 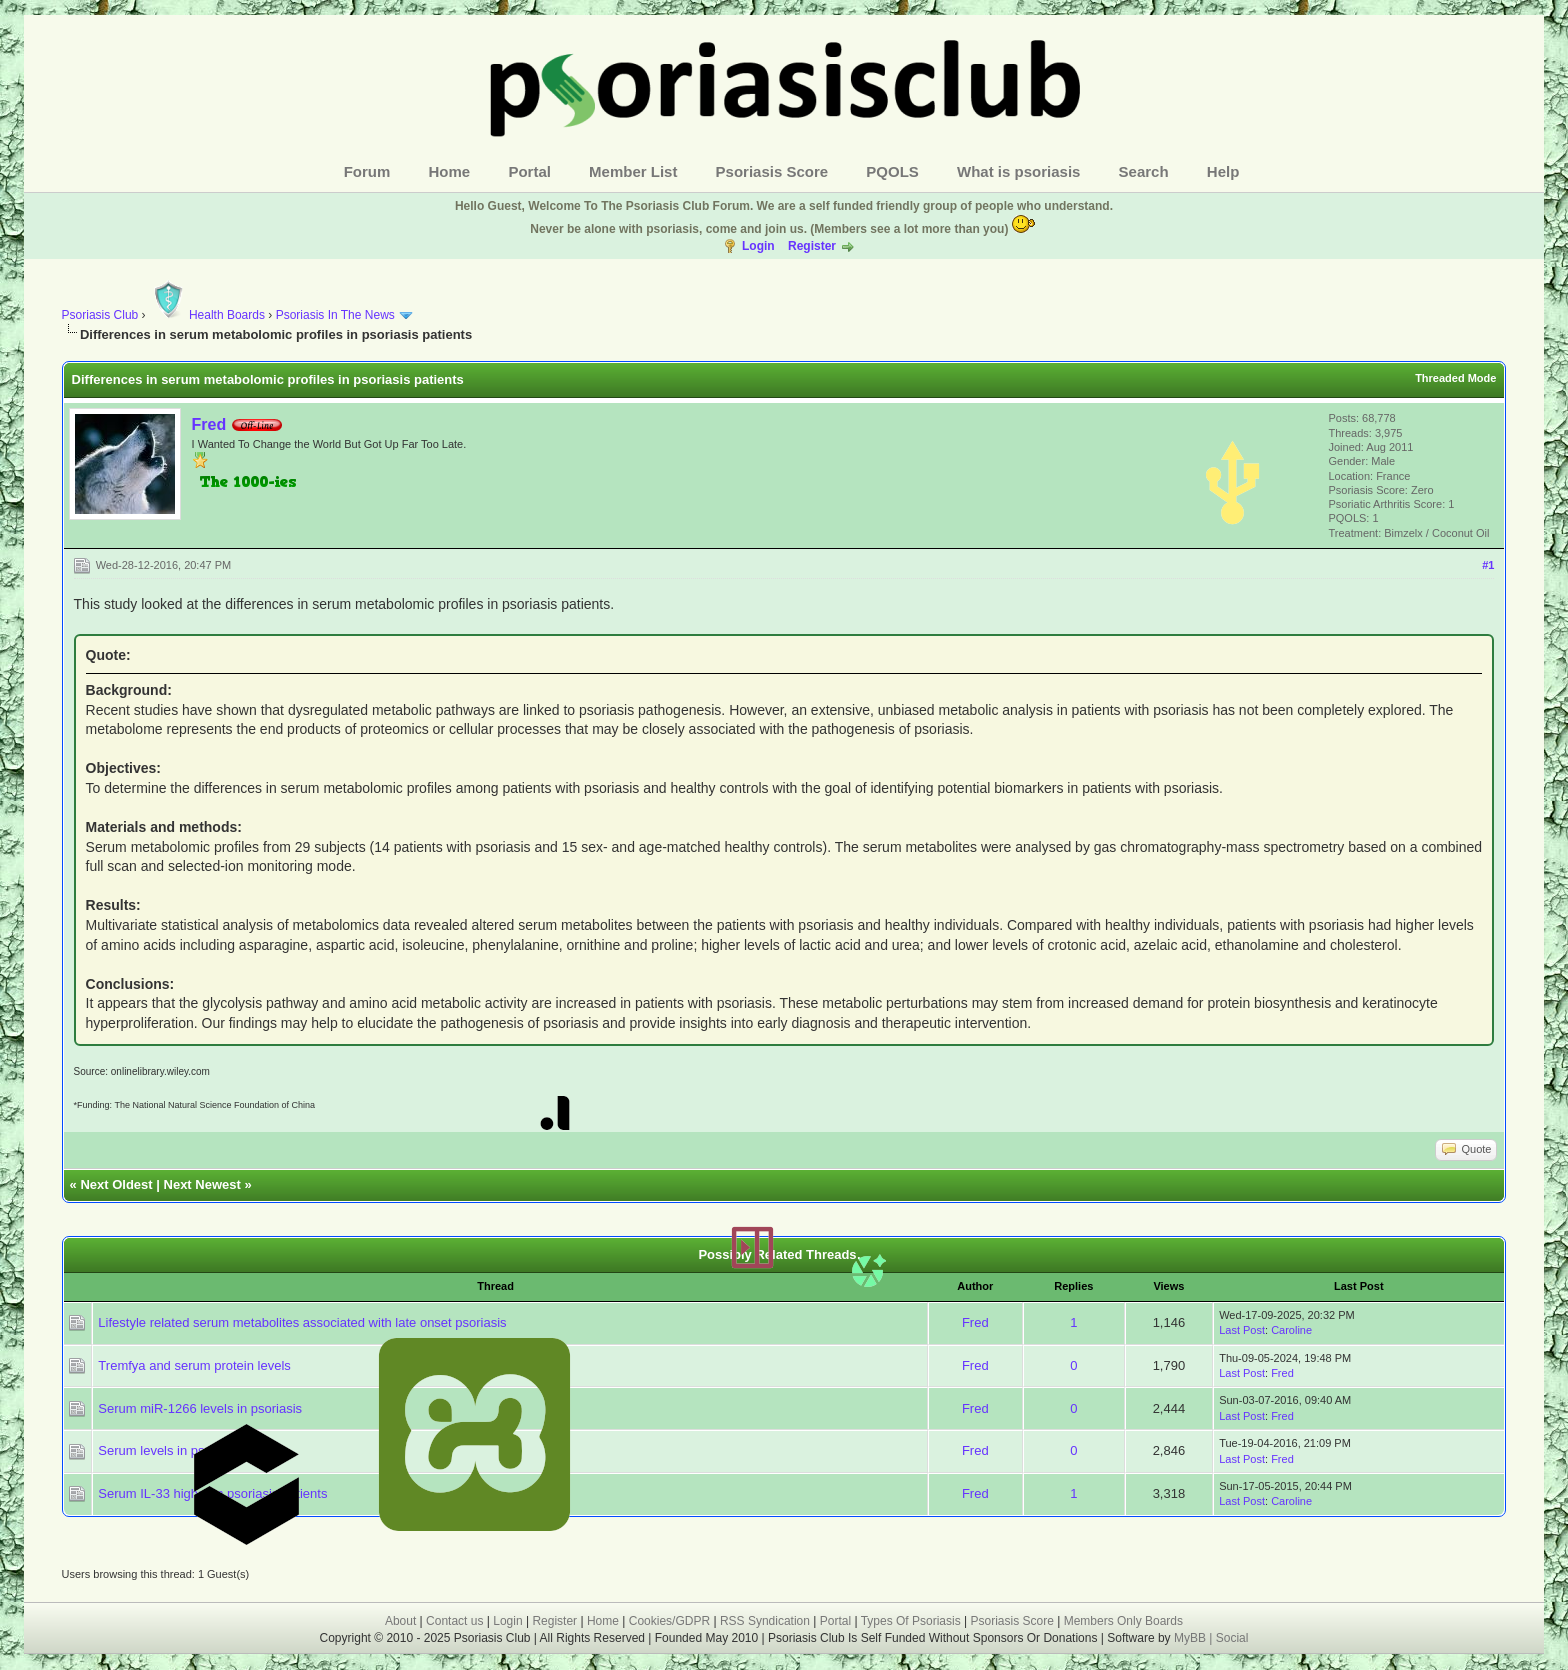 I want to click on expand or show the sidebar panel, so click(x=752, y=1247).